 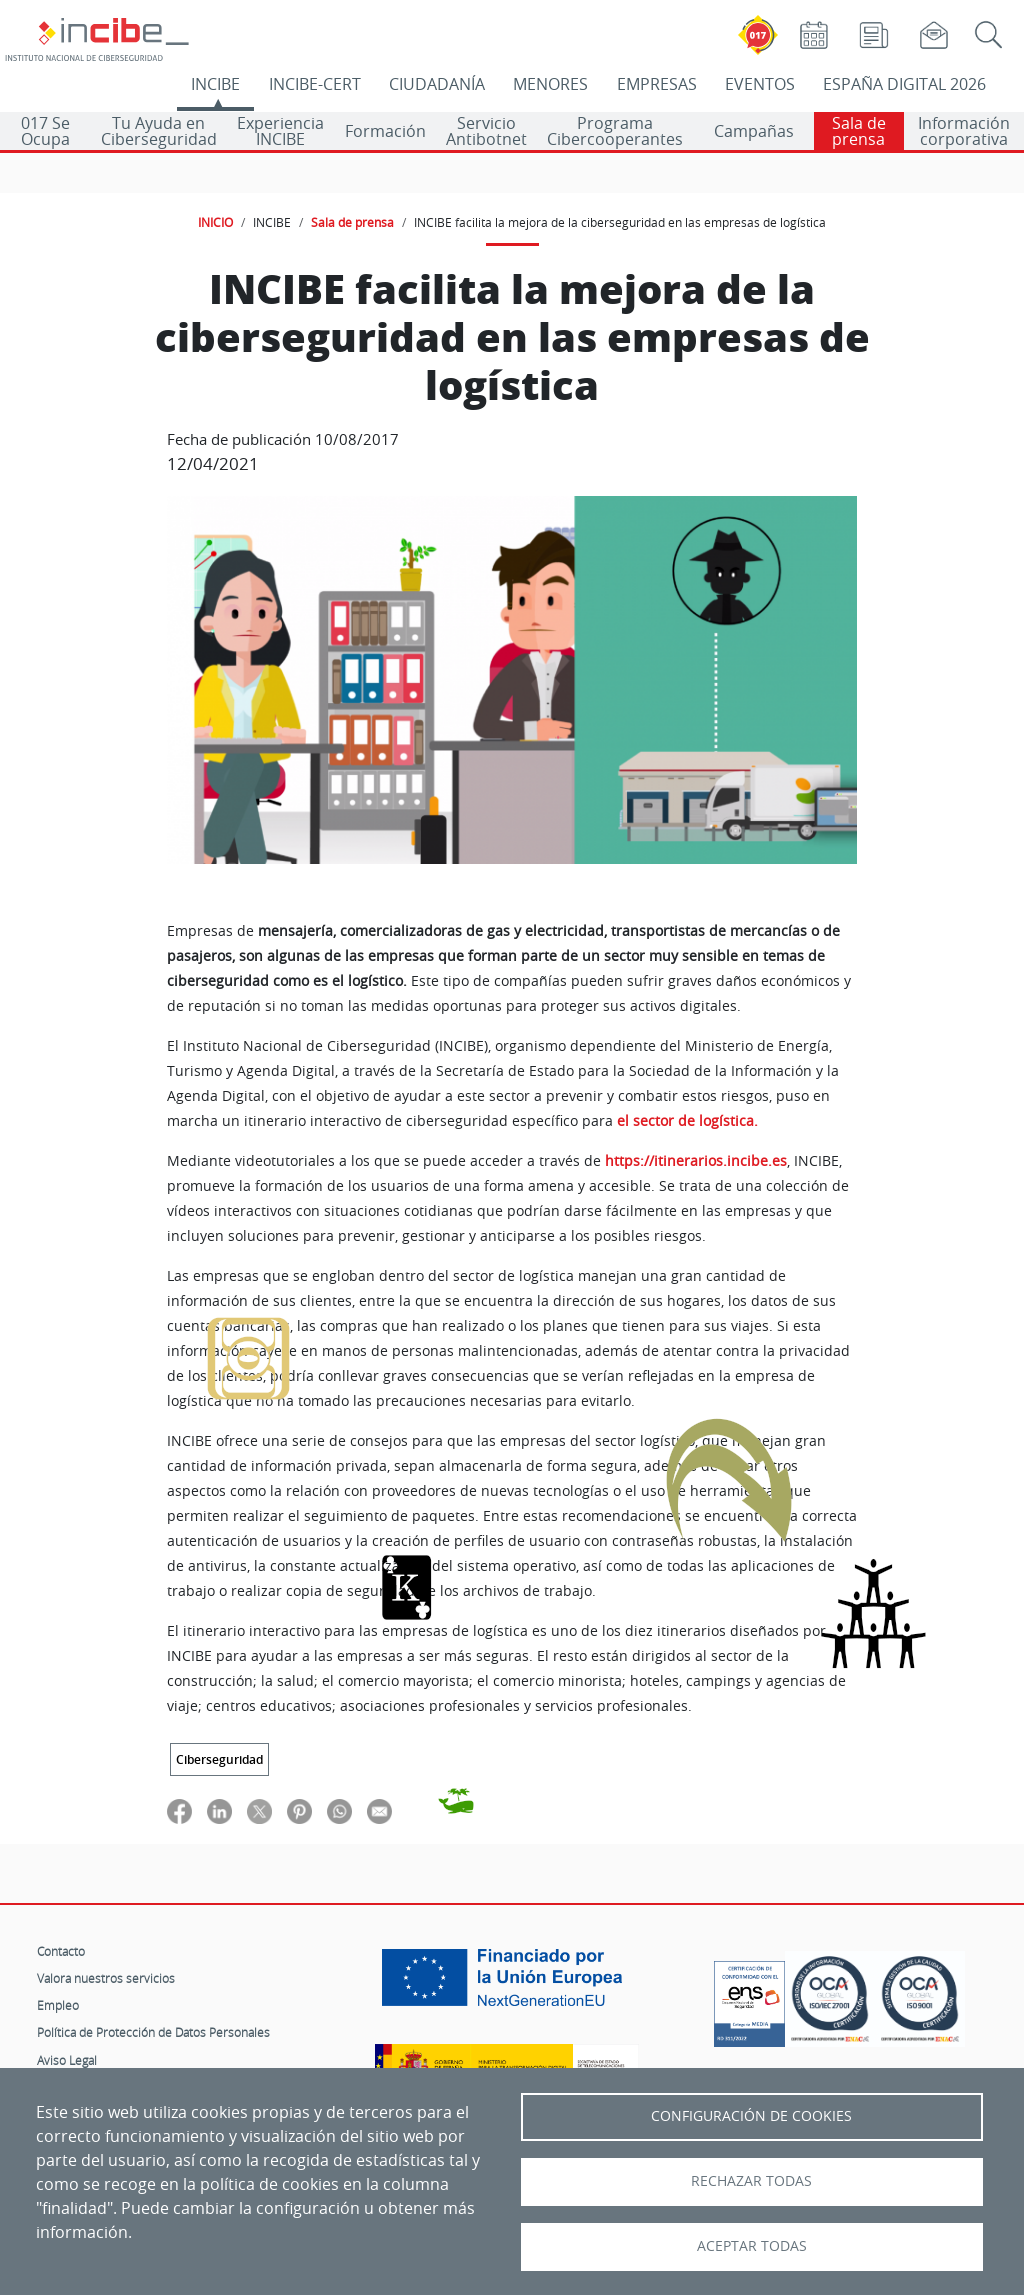 What do you see at coordinates (456, 1801) in the screenshot?
I see `ocean wildlife or marine life category` at bounding box center [456, 1801].